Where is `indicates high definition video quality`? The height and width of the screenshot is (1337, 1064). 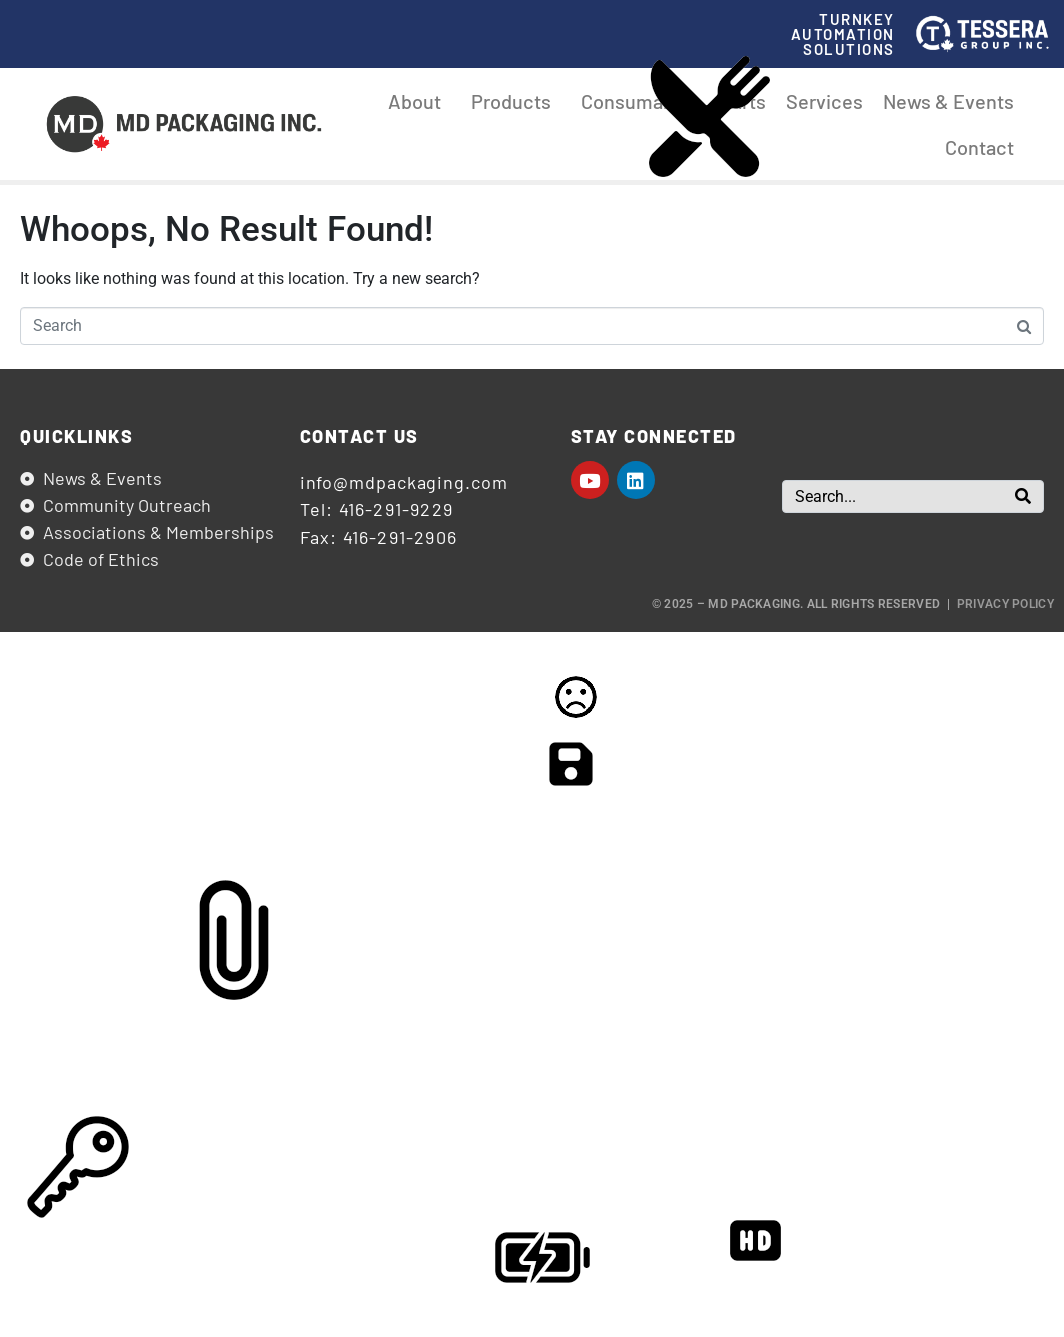
indicates high definition video quality is located at coordinates (755, 1240).